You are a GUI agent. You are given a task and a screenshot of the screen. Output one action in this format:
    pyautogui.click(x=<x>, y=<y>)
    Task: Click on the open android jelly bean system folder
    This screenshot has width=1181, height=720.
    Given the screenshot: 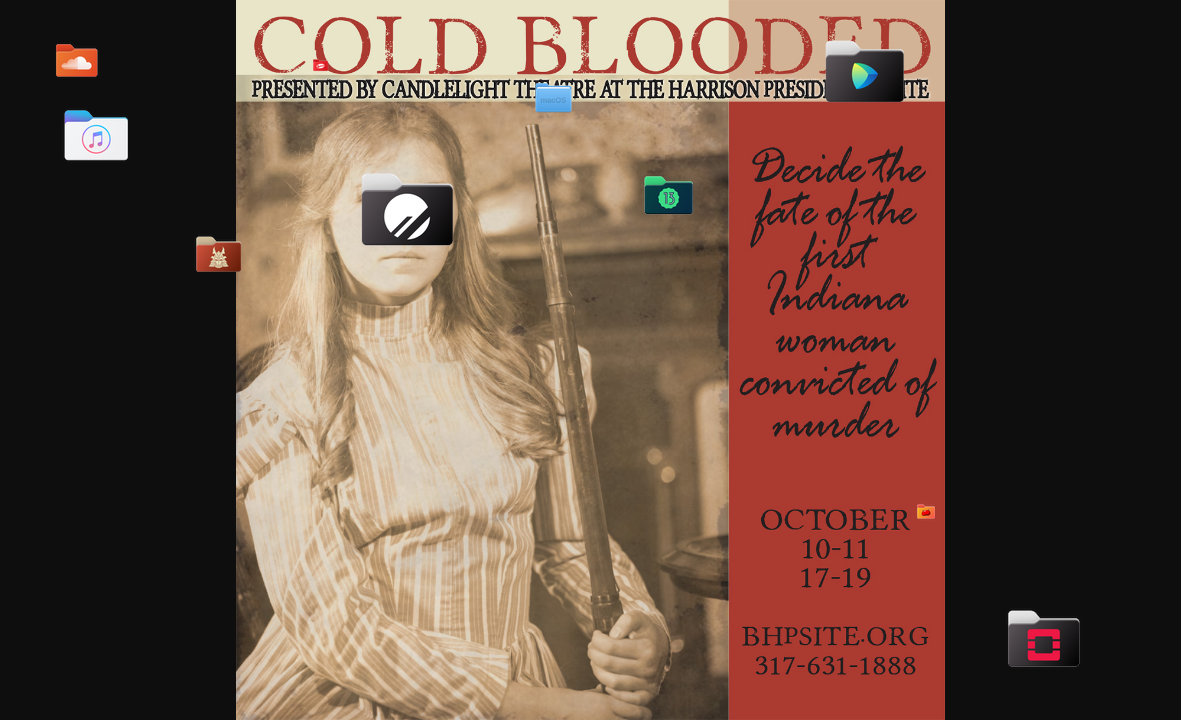 What is the action you would take?
    pyautogui.click(x=926, y=512)
    